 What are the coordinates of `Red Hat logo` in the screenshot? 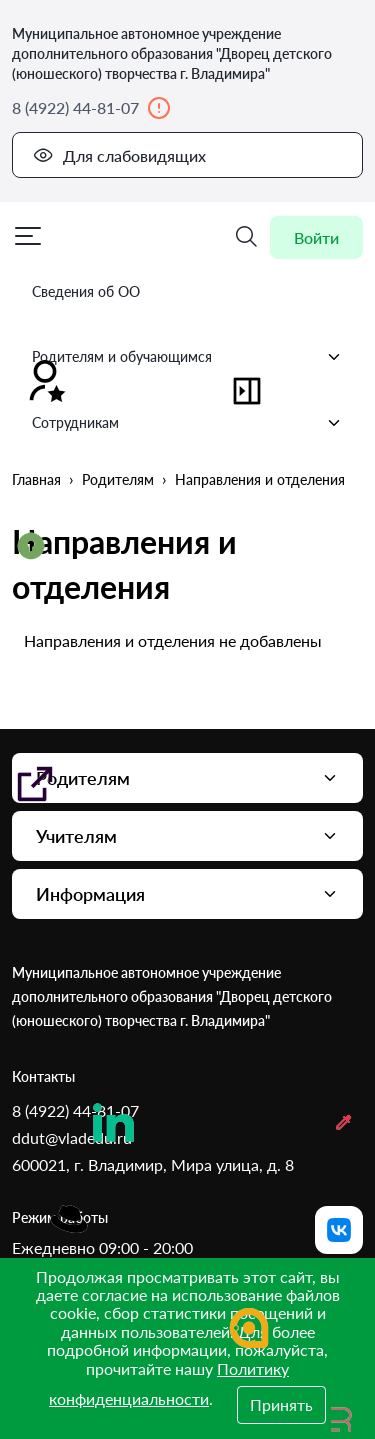 It's located at (69, 1219).